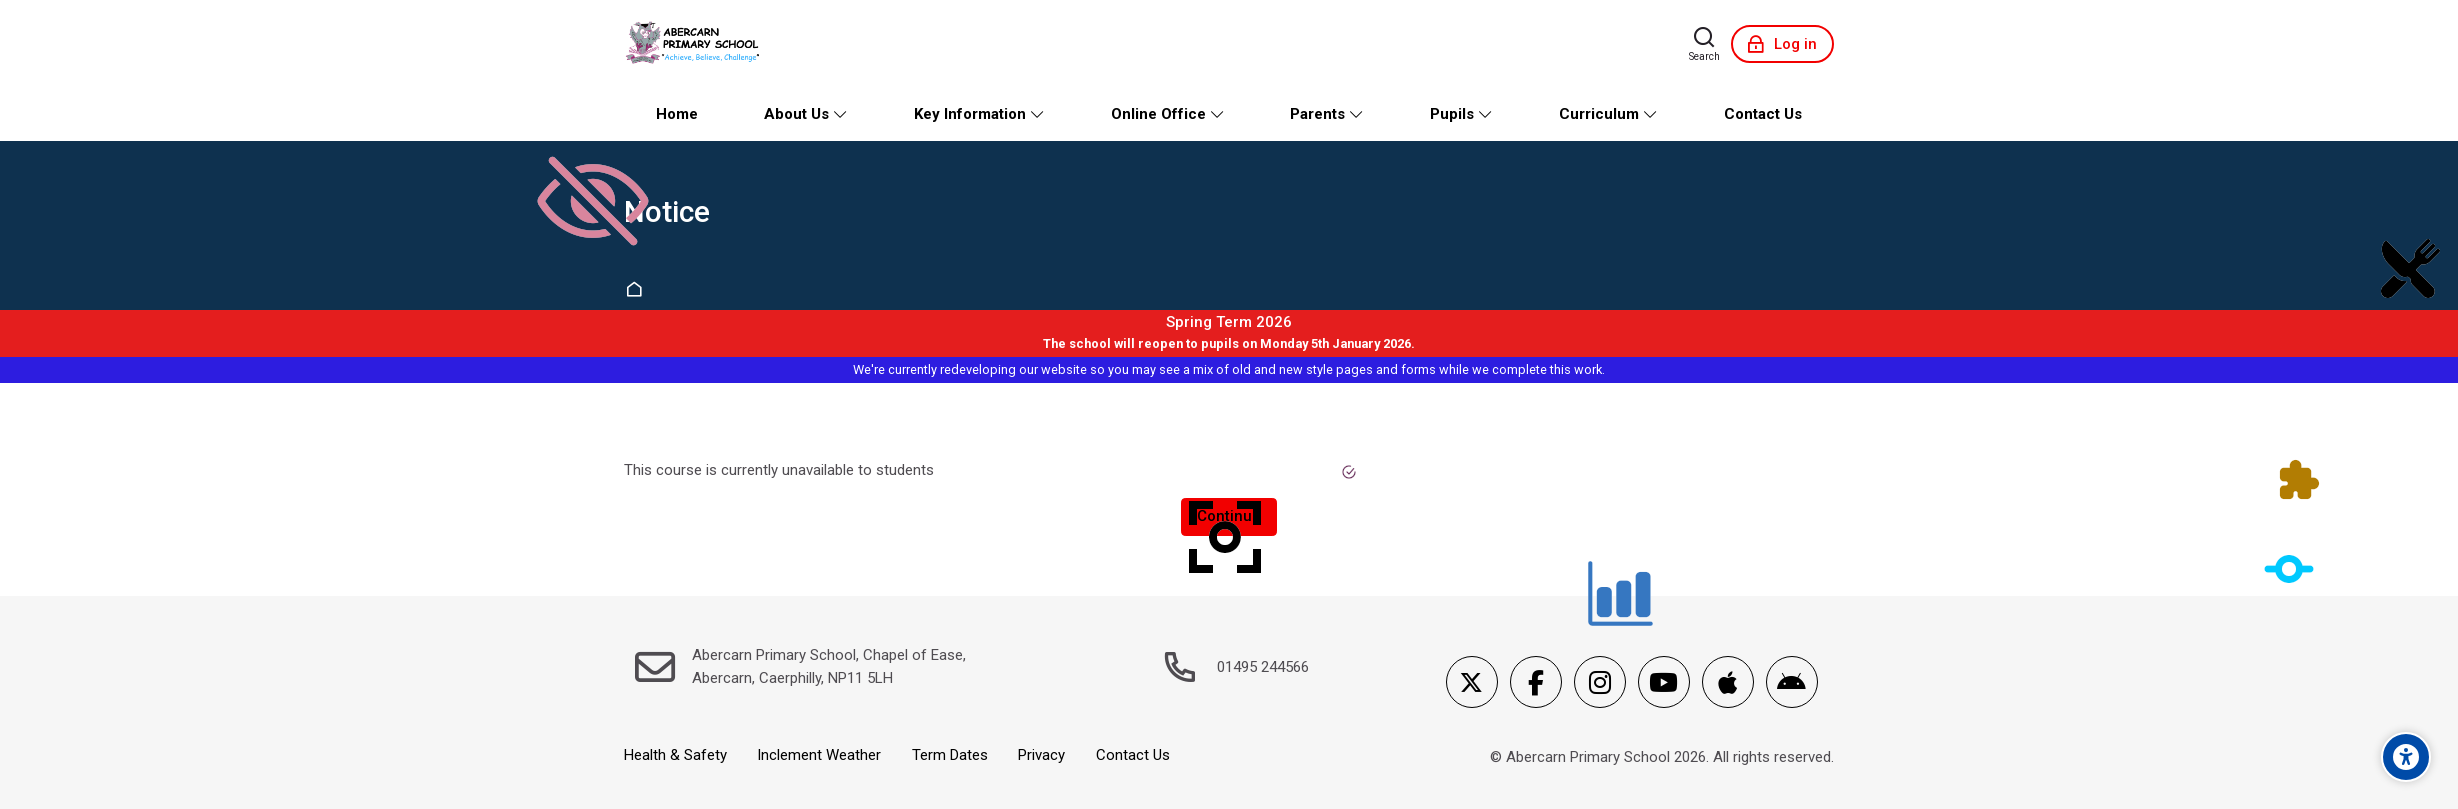  Describe the element at coordinates (593, 201) in the screenshot. I see `hide password or sensitive content` at that location.